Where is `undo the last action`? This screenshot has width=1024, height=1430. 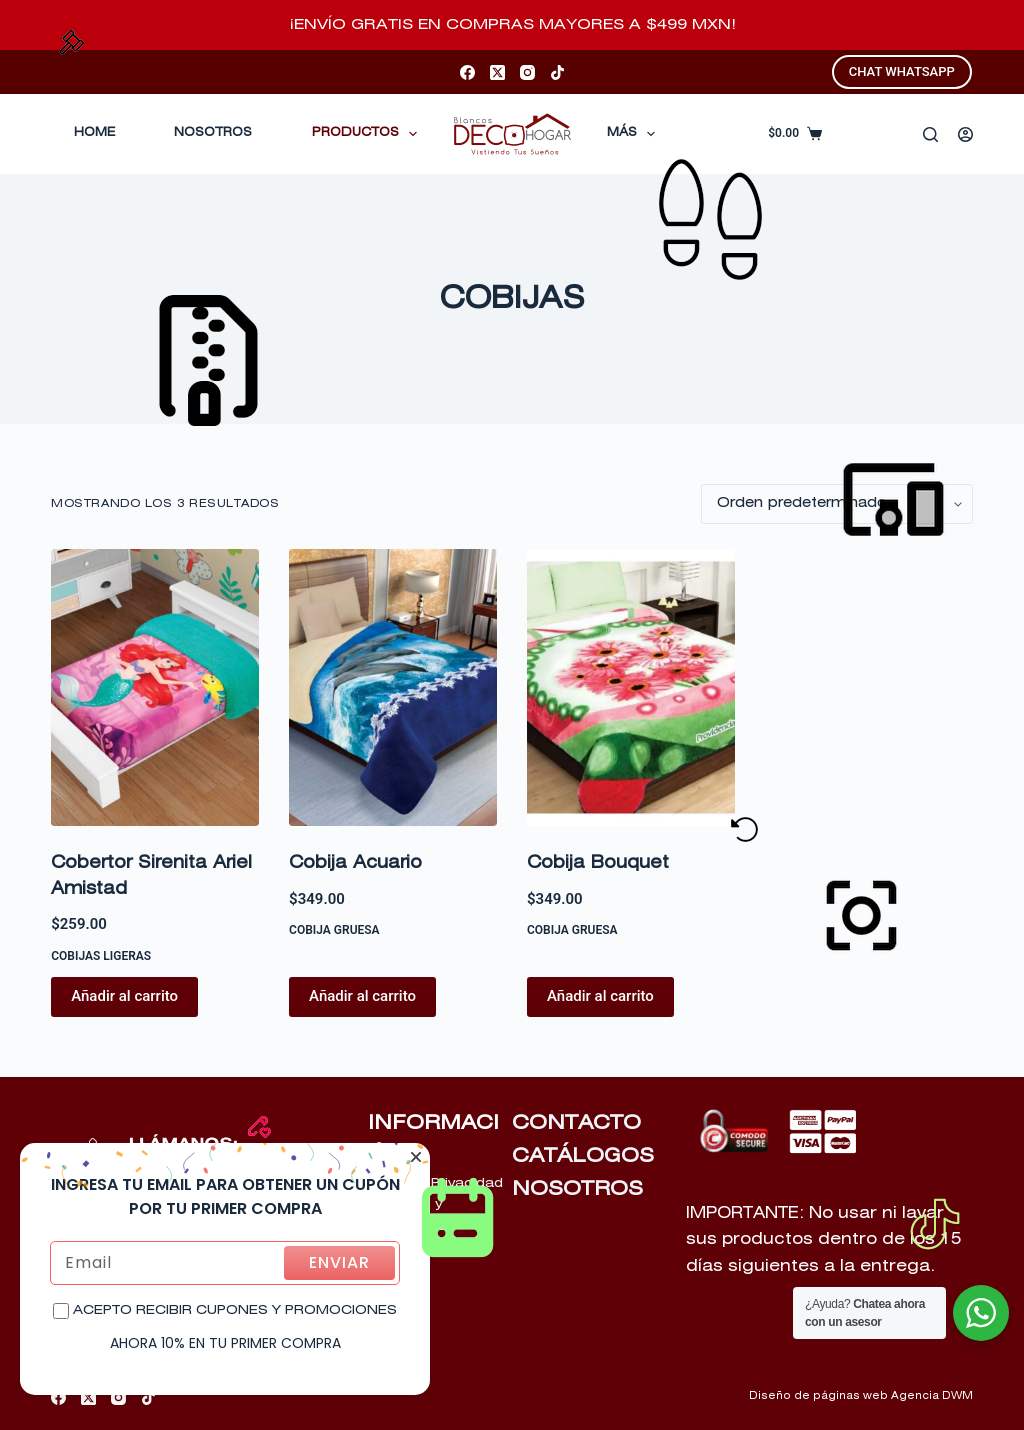
undo the last action is located at coordinates (745, 829).